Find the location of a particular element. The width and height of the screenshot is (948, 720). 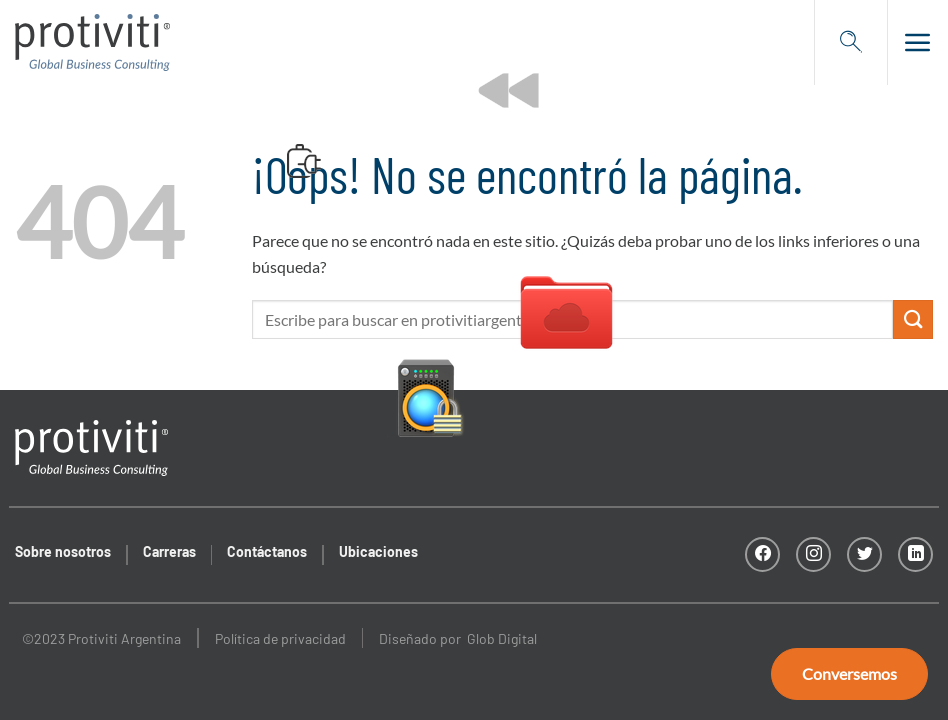

access power and battery settings is located at coordinates (304, 161).